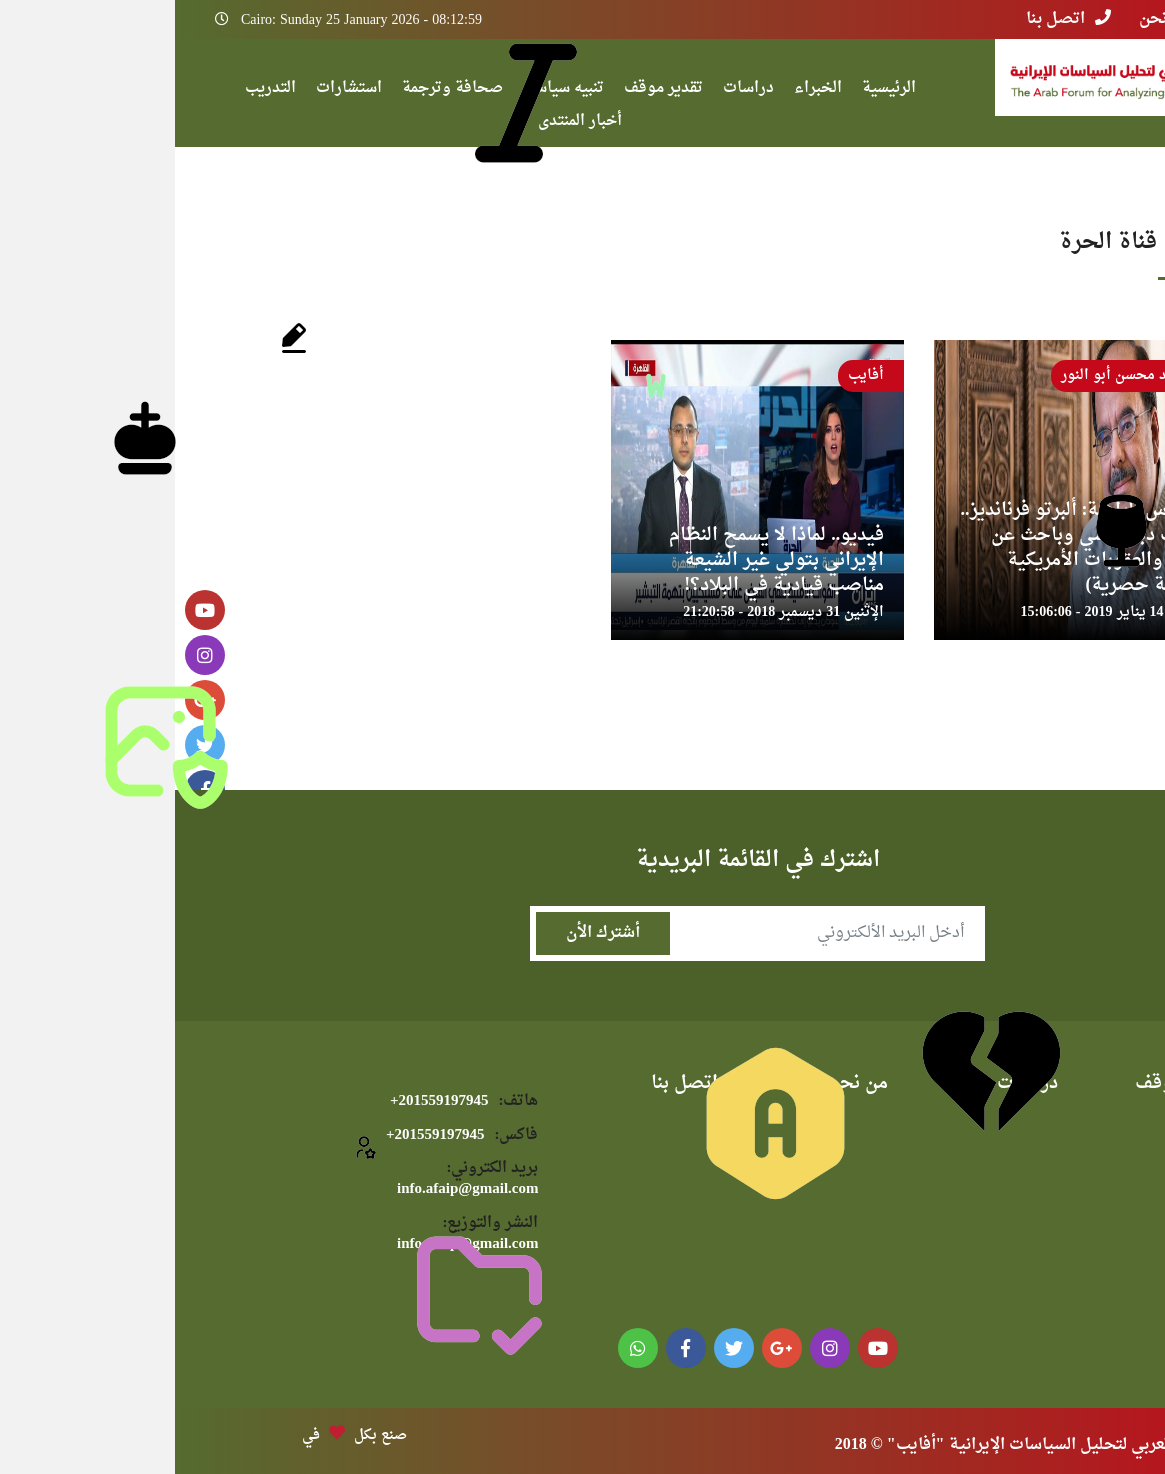 The width and height of the screenshot is (1165, 1474). Describe the element at coordinates (479, 1292) in the screenshot. I see `folder successfully verified or validated` at that location.